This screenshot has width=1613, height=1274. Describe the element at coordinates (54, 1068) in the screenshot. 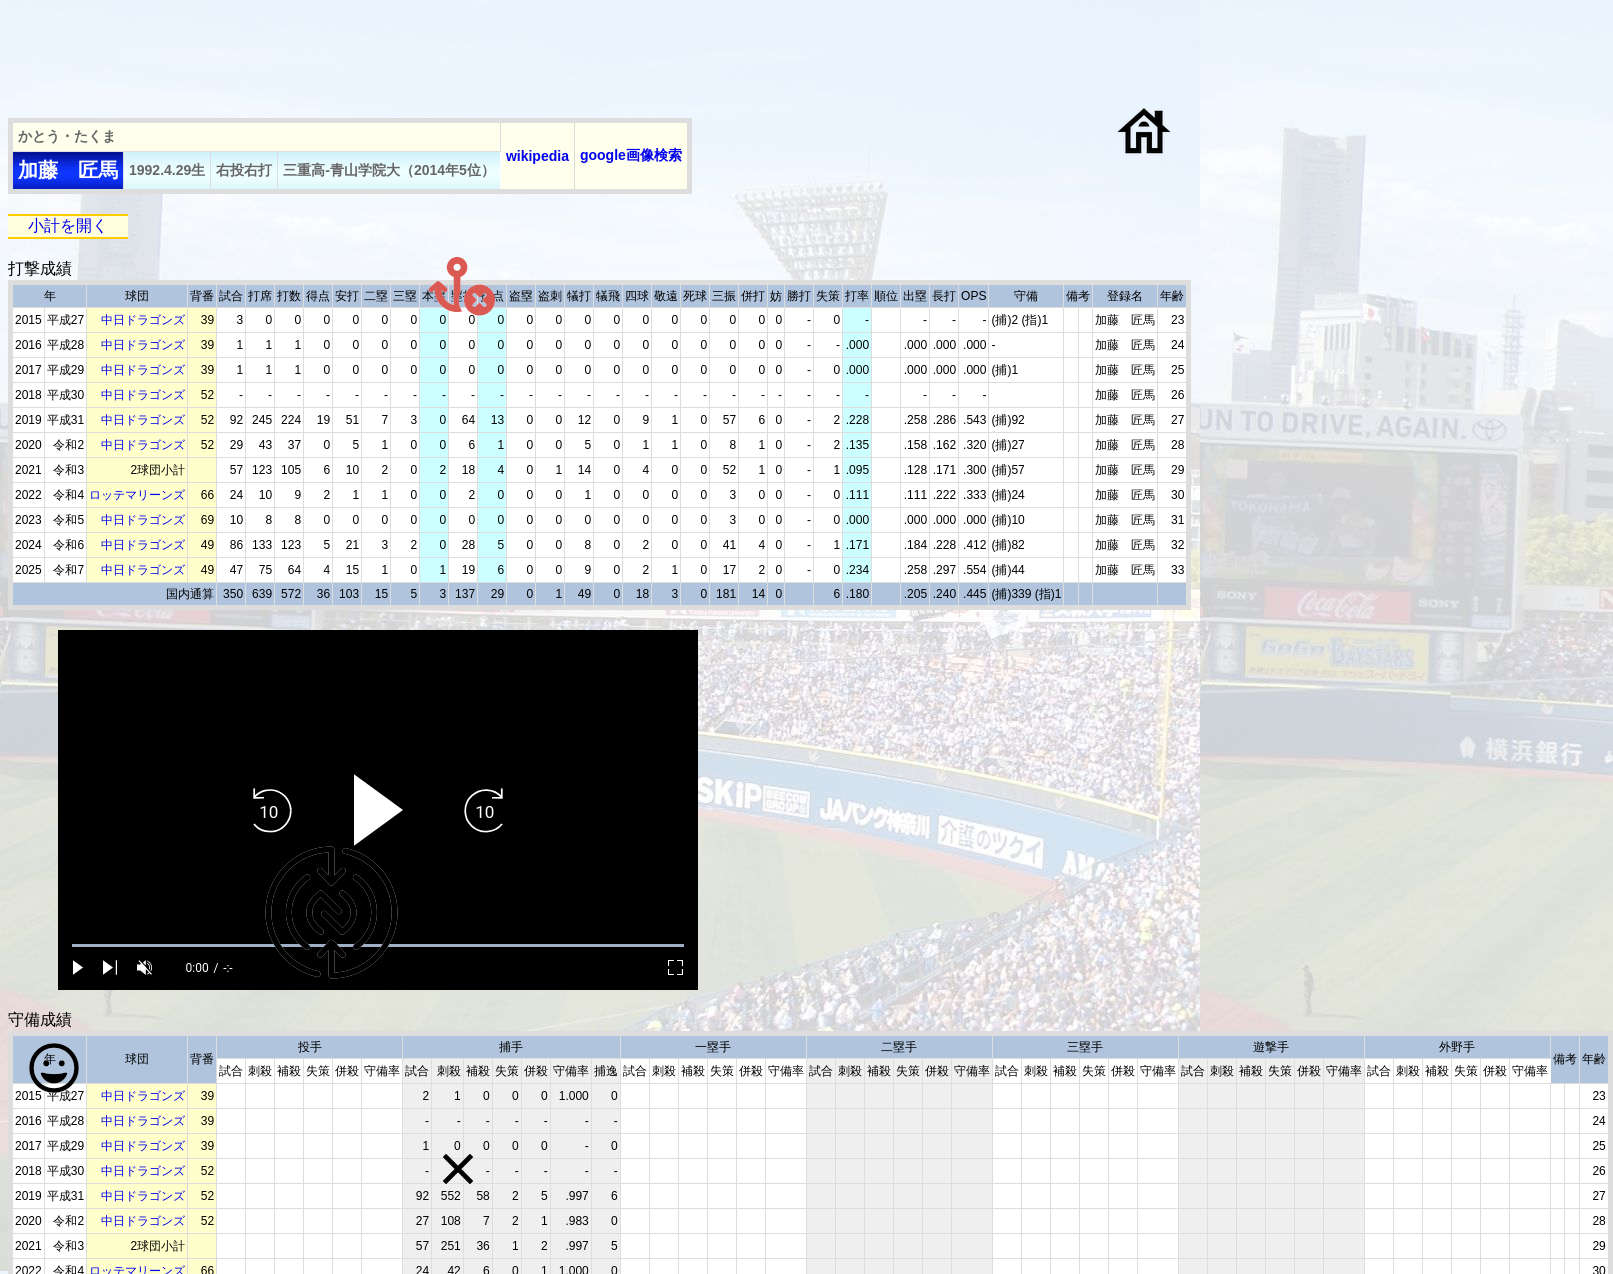

I see `react with a happy expression` at that location.